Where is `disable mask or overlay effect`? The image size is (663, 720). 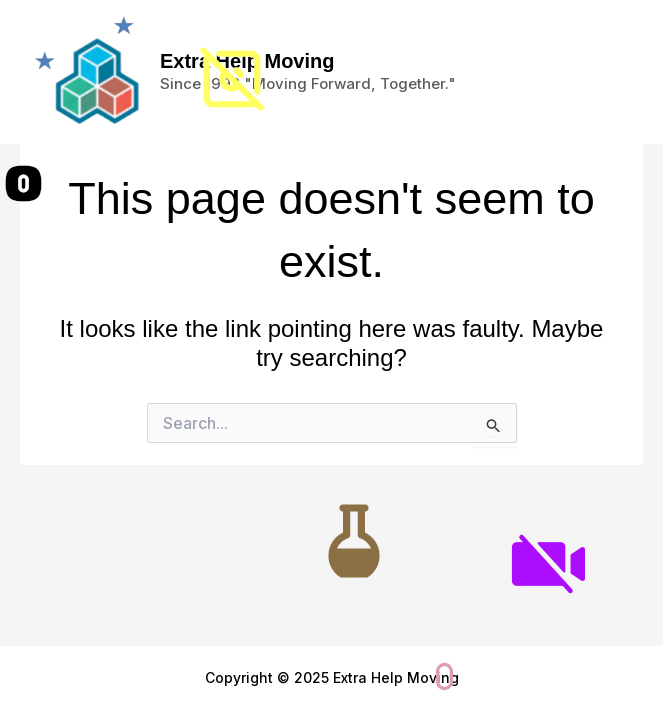
disable mask or overlay effect is located at coordinates (232, 79).